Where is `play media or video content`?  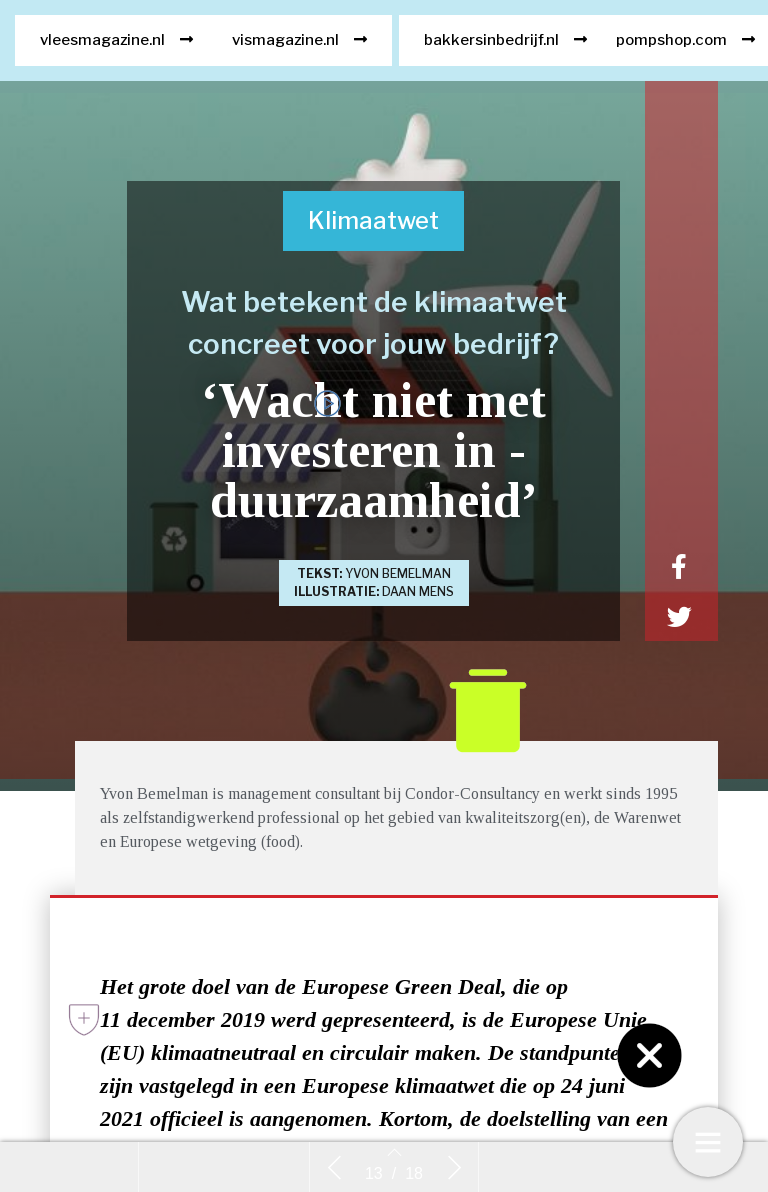 play media or video content is located at coordinates (327, 403).